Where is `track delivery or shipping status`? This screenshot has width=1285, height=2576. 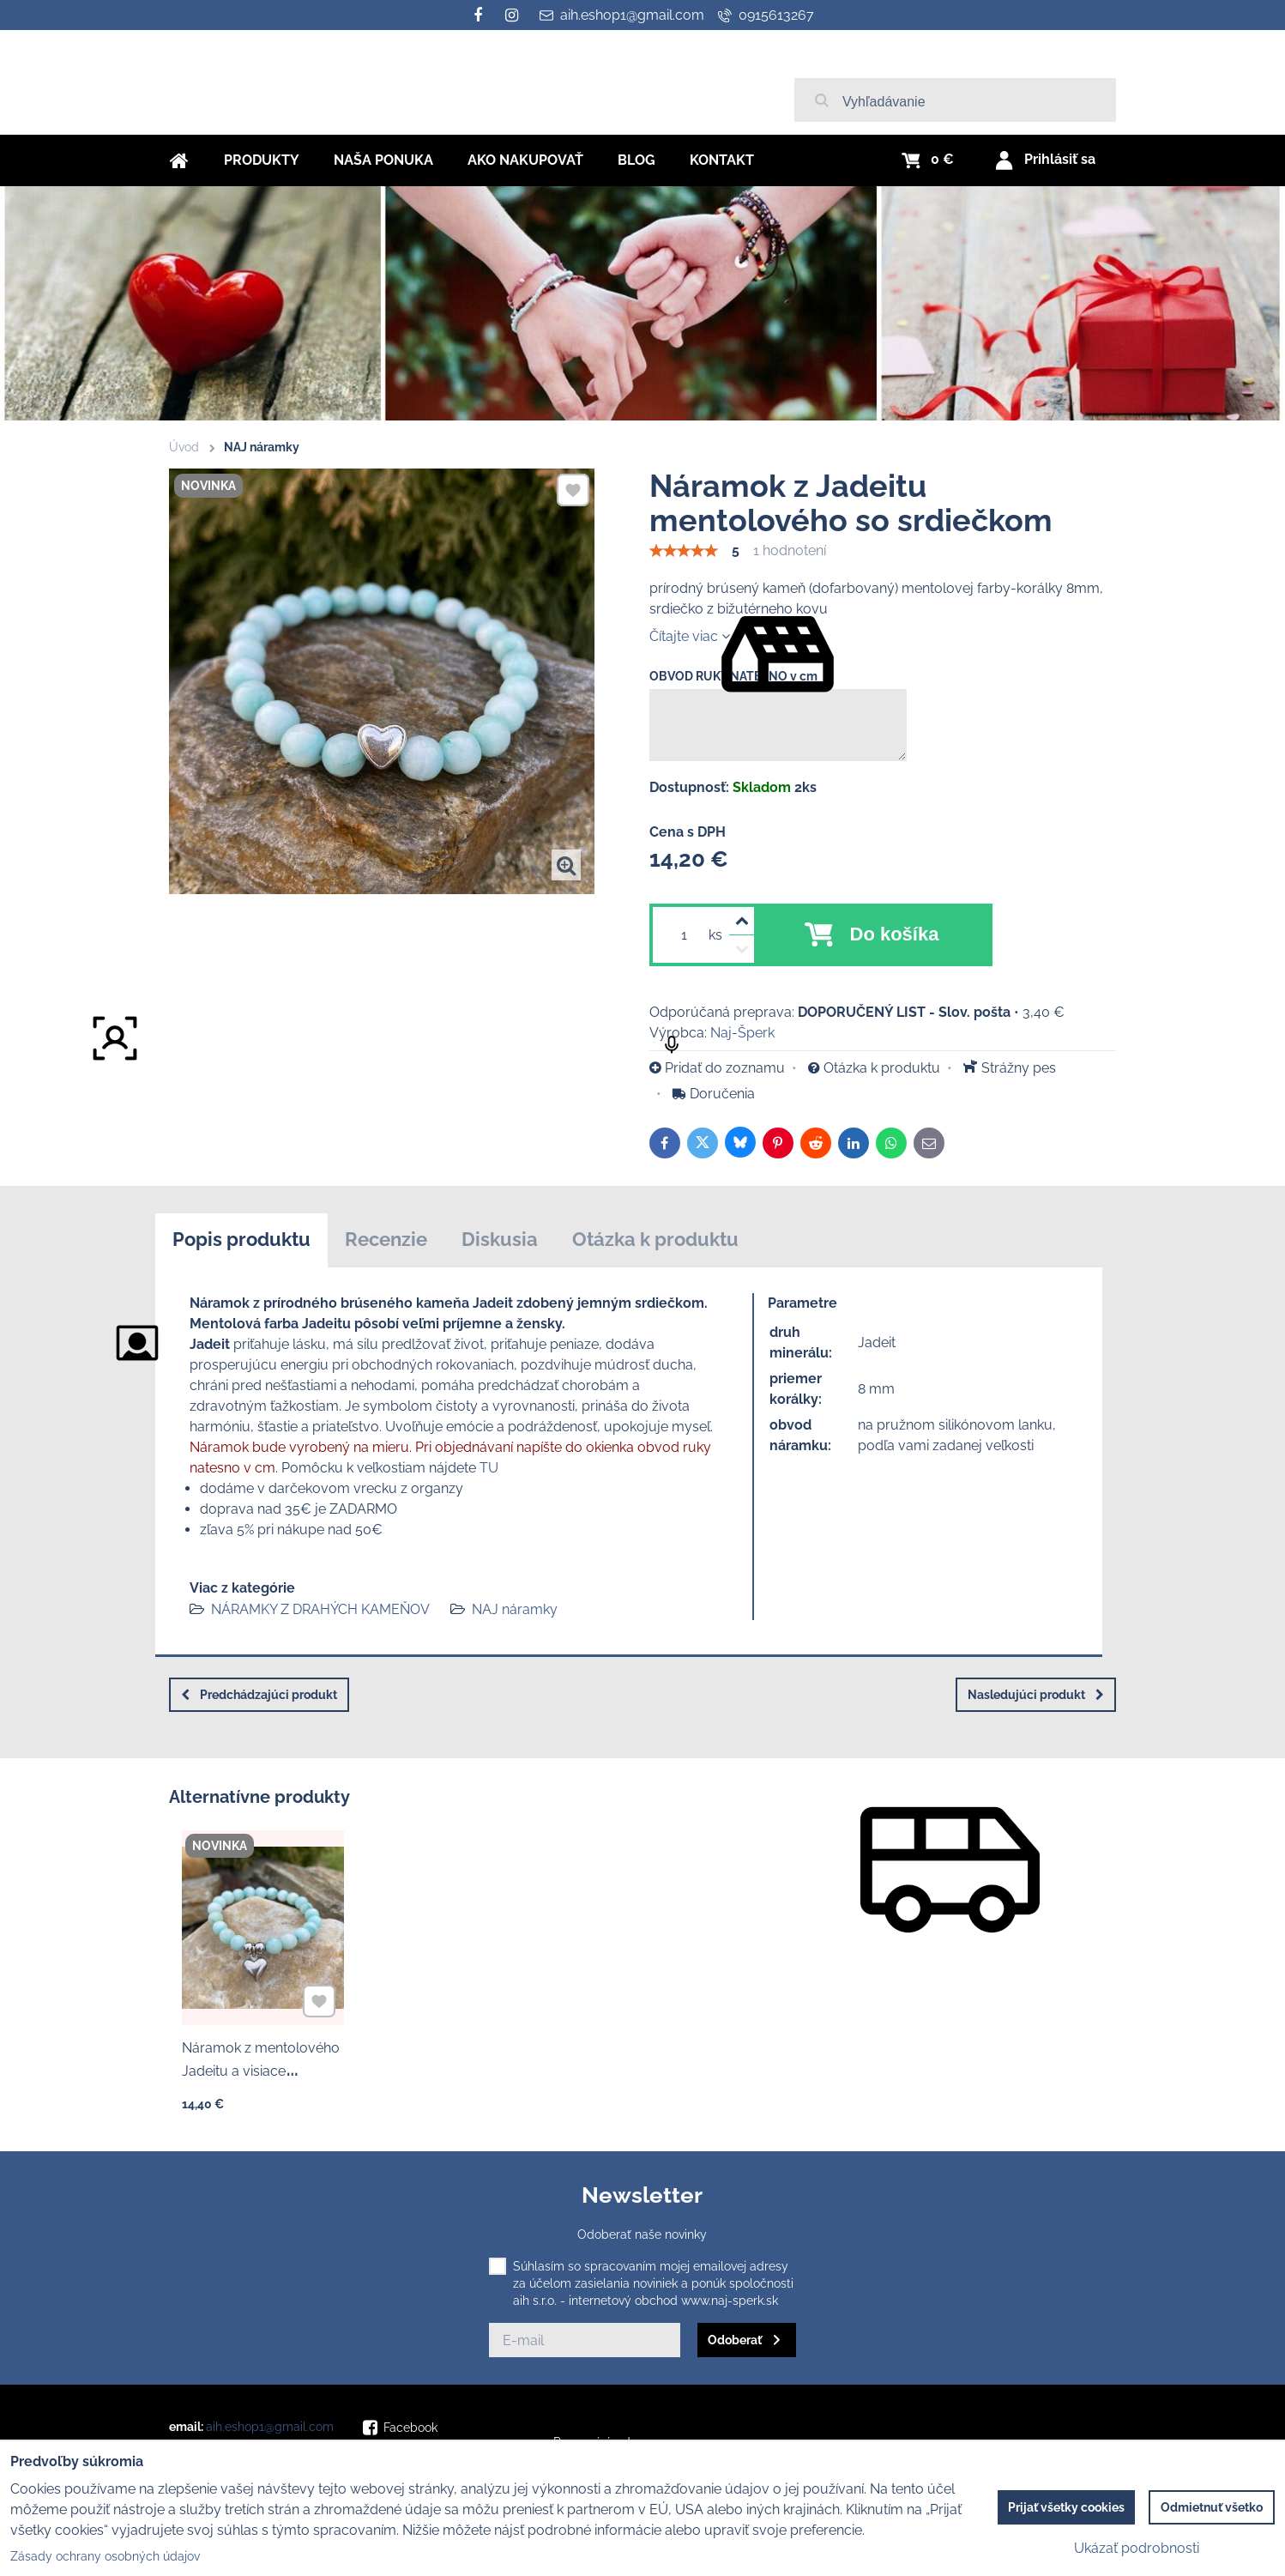 track delivery or shipping status is located at coordinates (944, 1866).